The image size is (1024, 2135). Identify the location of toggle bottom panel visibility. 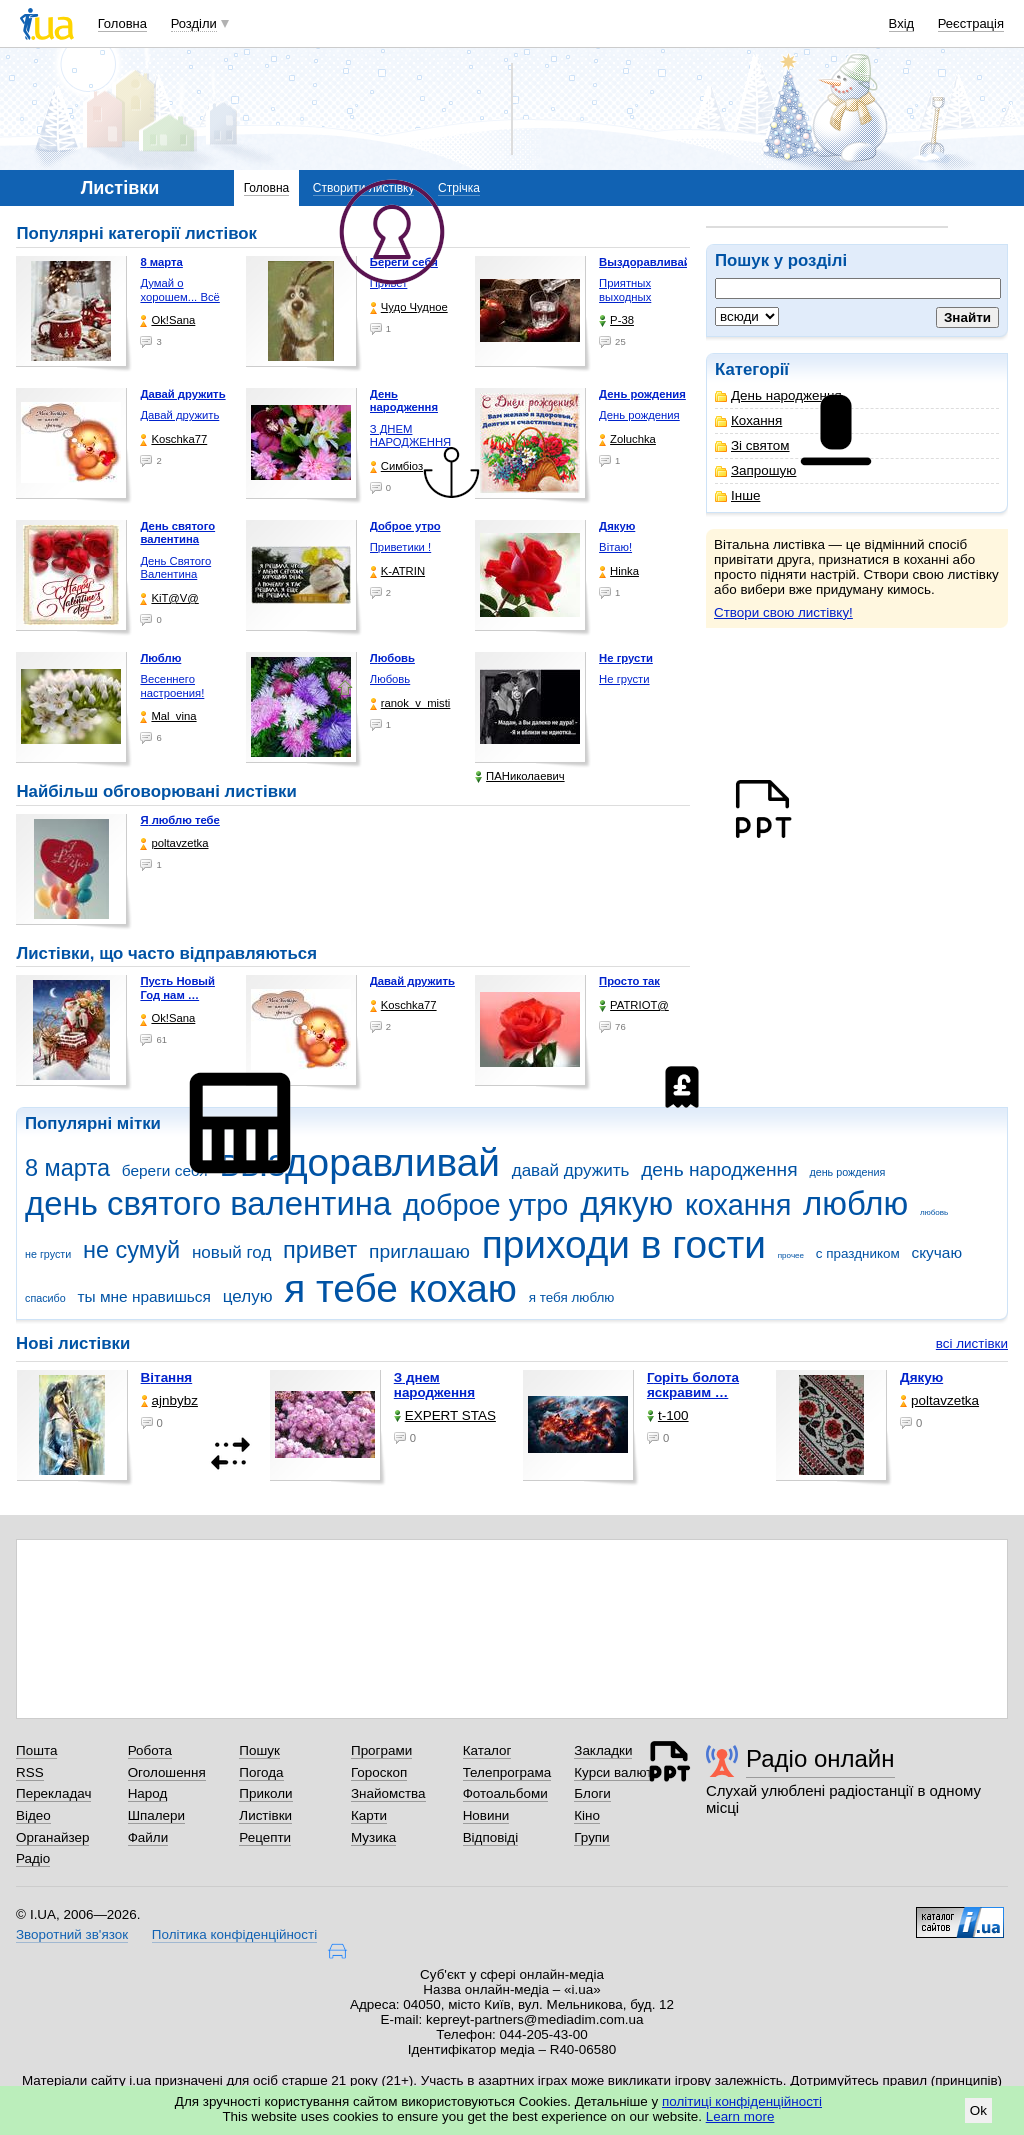
(240, 1123).